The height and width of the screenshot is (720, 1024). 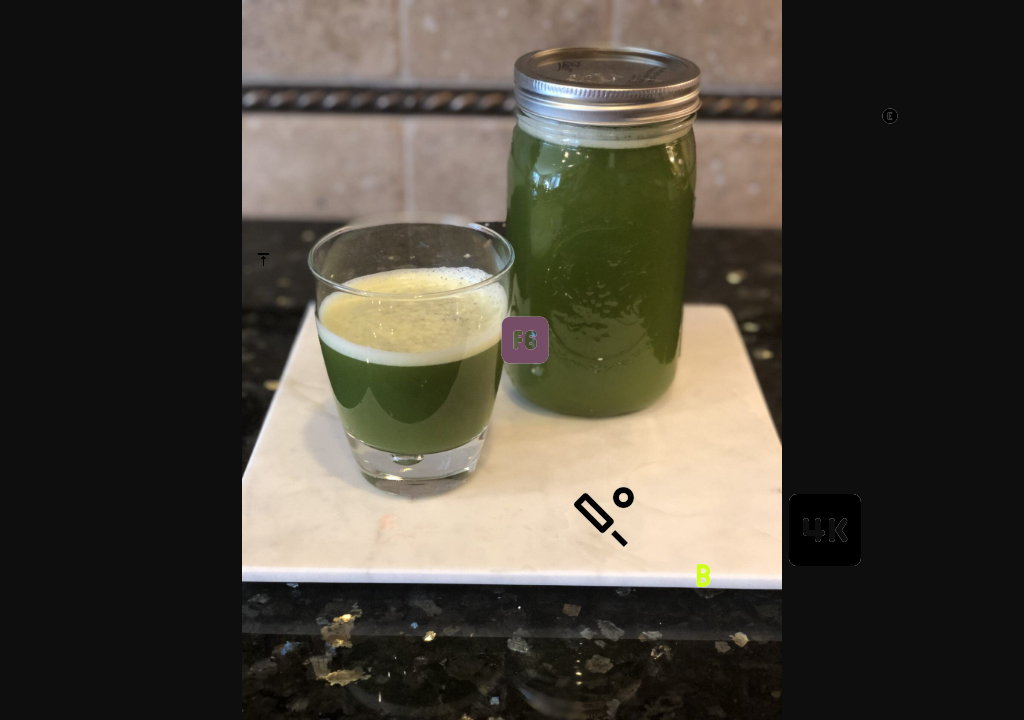 I want to click on press F6 function key, so click(x=525, y=340).